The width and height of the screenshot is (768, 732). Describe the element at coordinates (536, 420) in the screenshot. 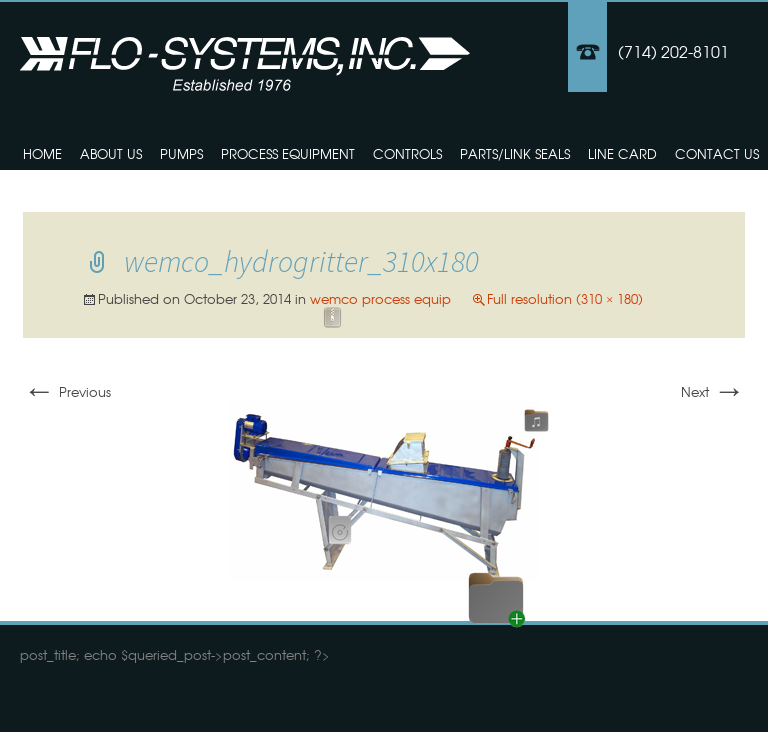

I see `open your music folder` at that location.